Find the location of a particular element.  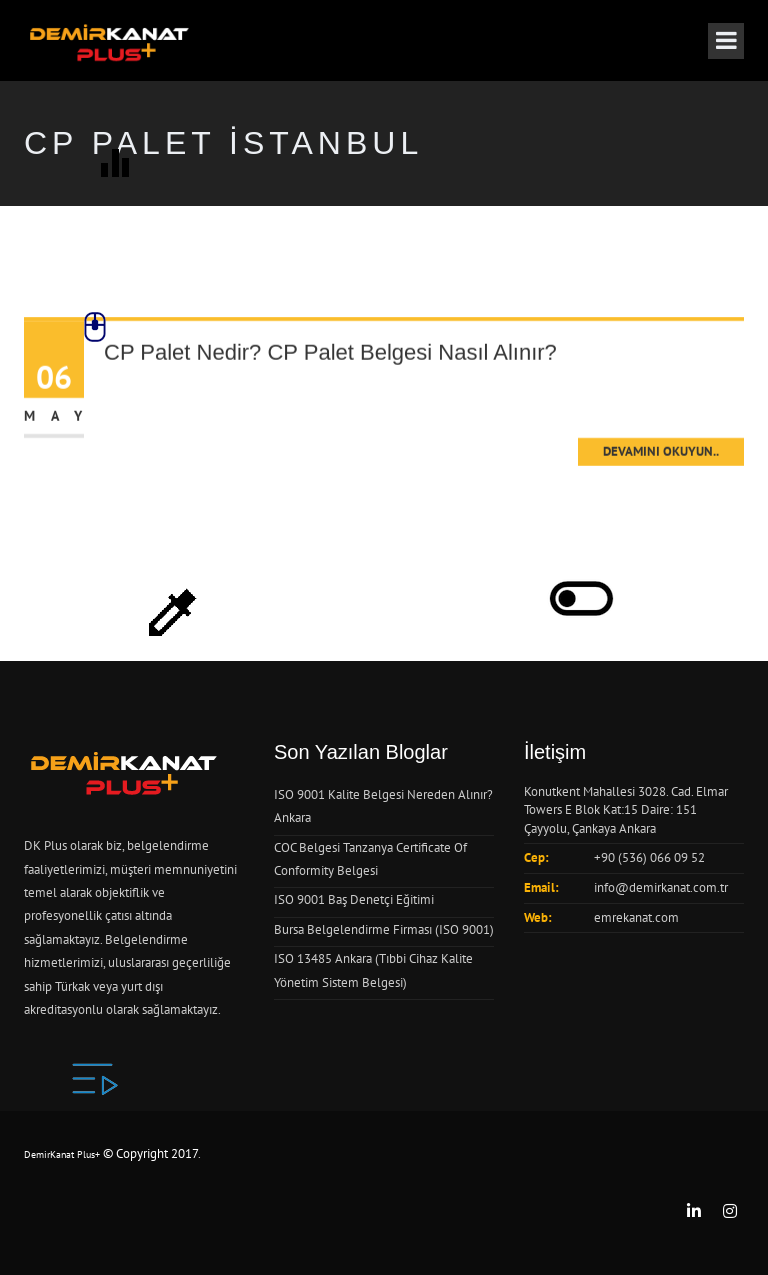

pick a color from the image using the eyedropper tool is located at coordinates (172, 613).